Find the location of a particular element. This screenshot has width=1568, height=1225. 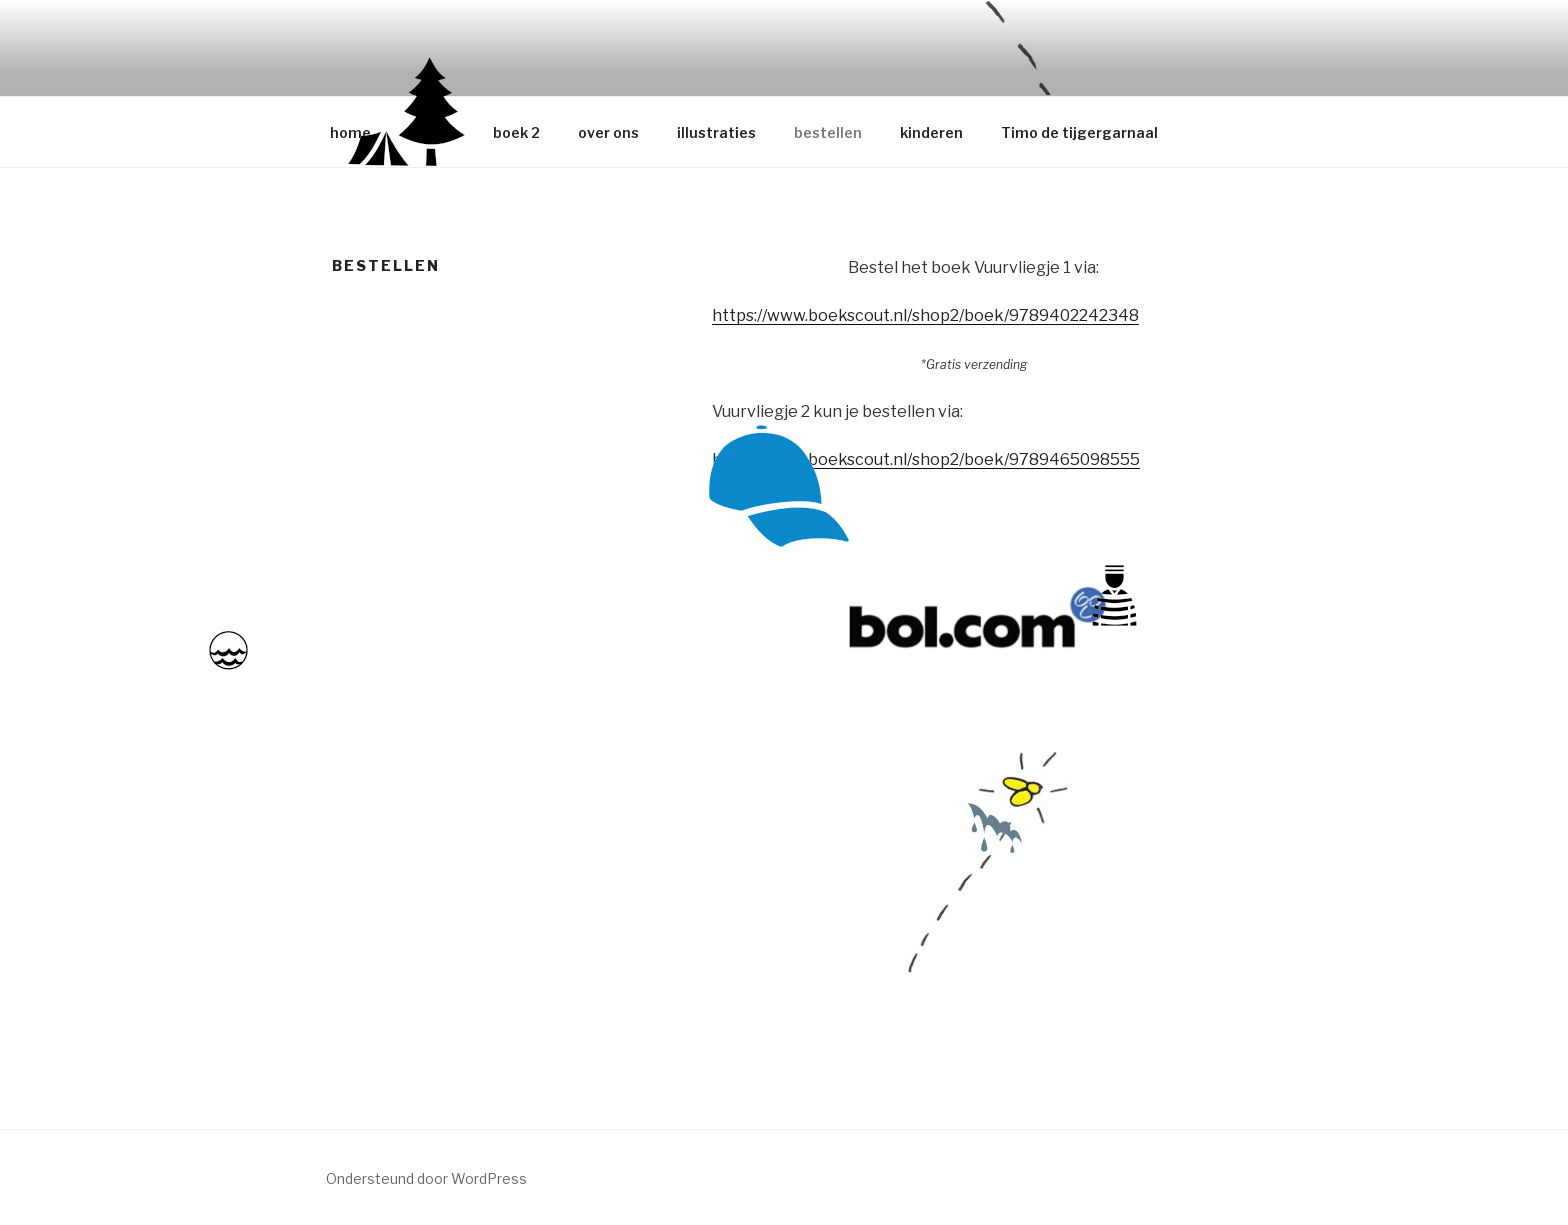

indicates damage or injury status in a game is located at coordinates (994, 829).